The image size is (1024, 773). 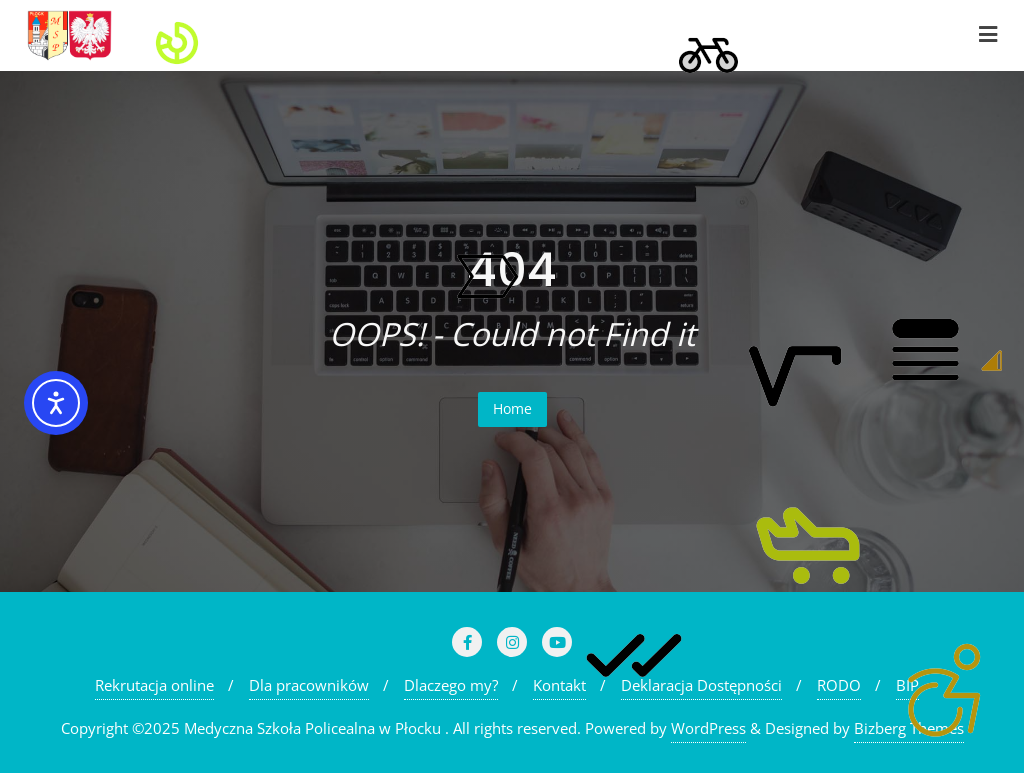 I want to click on indicates flight is taxiing or on the ground, so click(x=808, y=544).